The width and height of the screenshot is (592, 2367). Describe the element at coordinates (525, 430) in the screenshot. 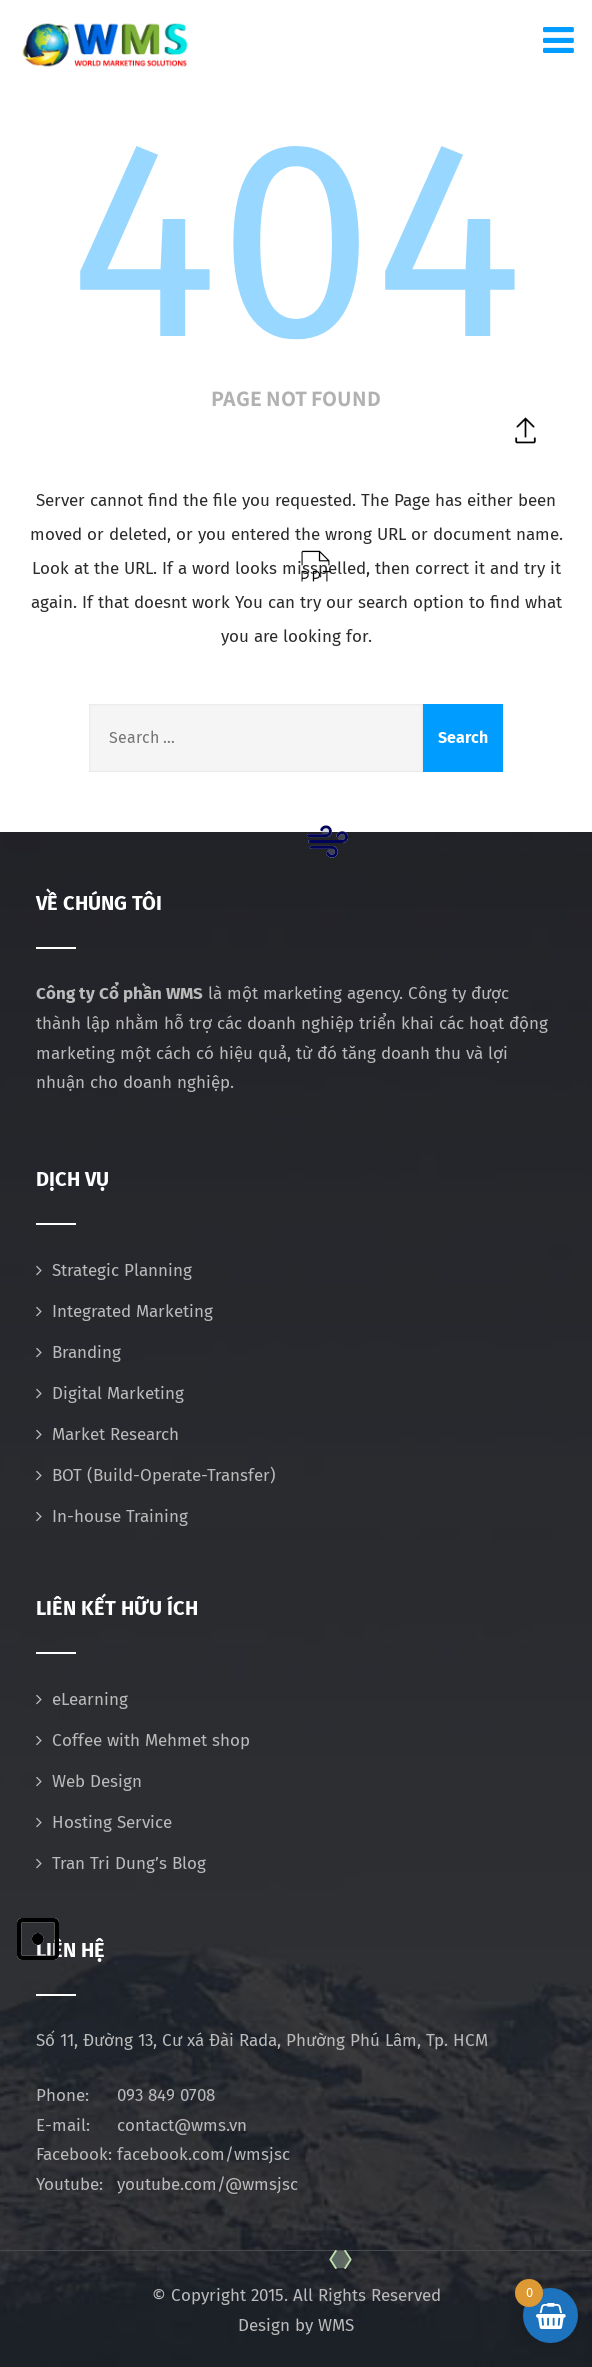

I see `upload a file or document` at that location.